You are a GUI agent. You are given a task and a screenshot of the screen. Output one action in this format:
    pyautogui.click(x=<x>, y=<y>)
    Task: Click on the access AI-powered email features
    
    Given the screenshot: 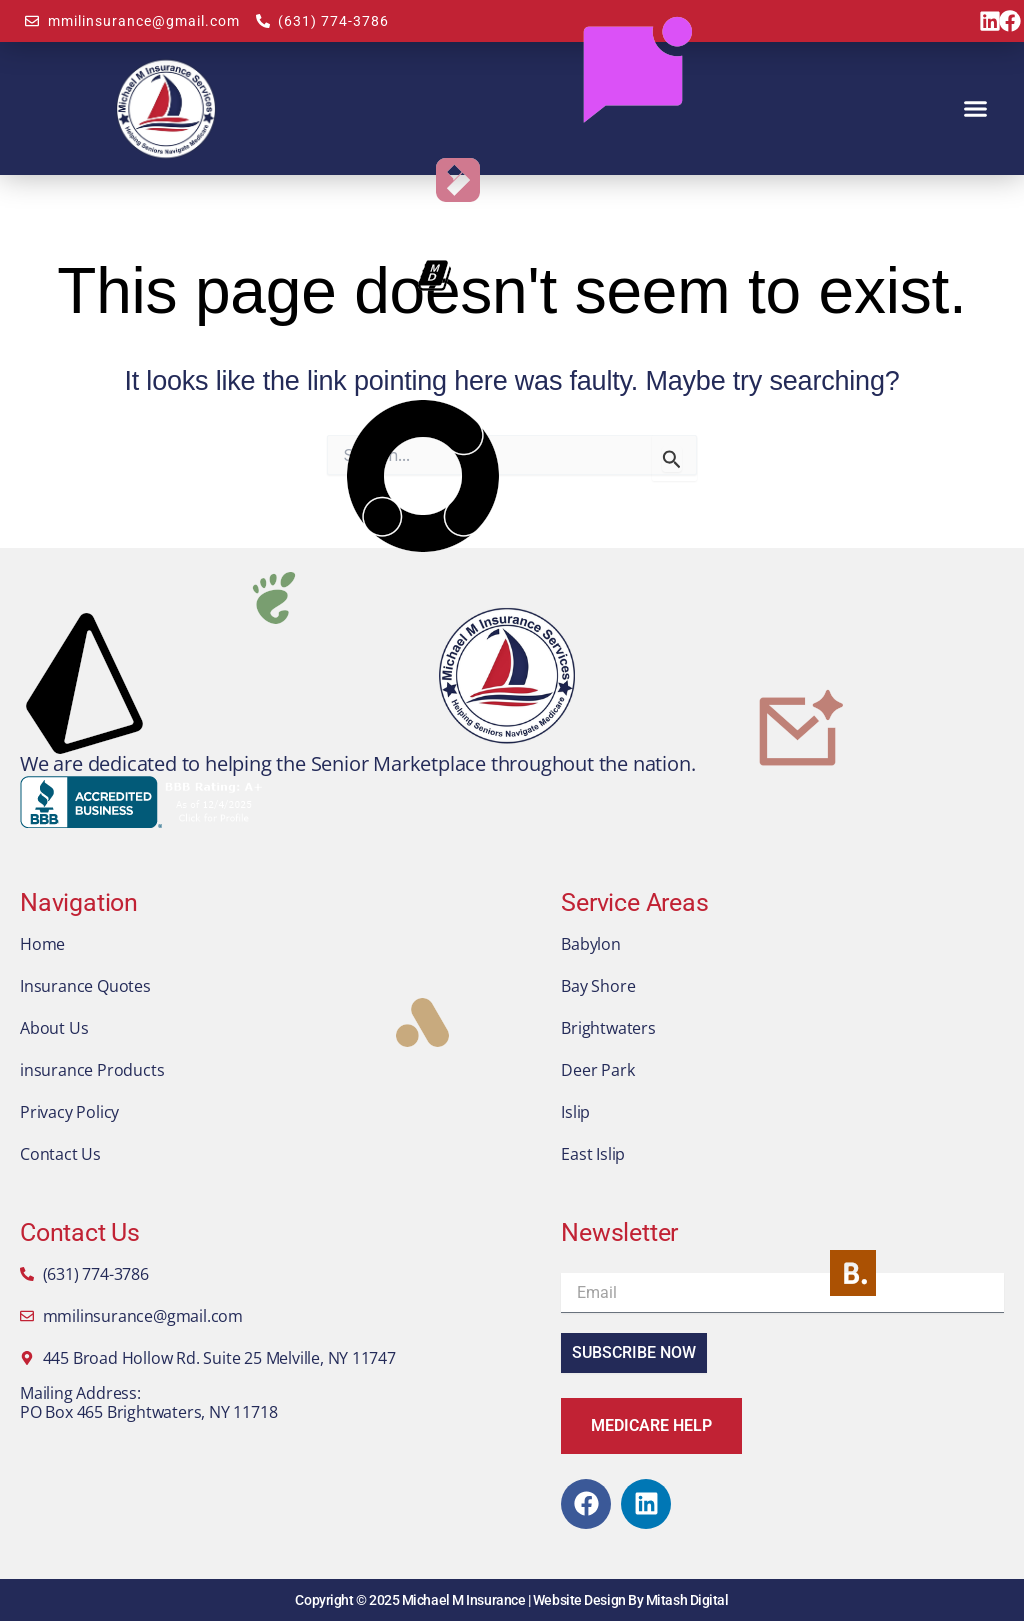 What is the action you would take?
    pyautogui.click(x=797, y=731)
    